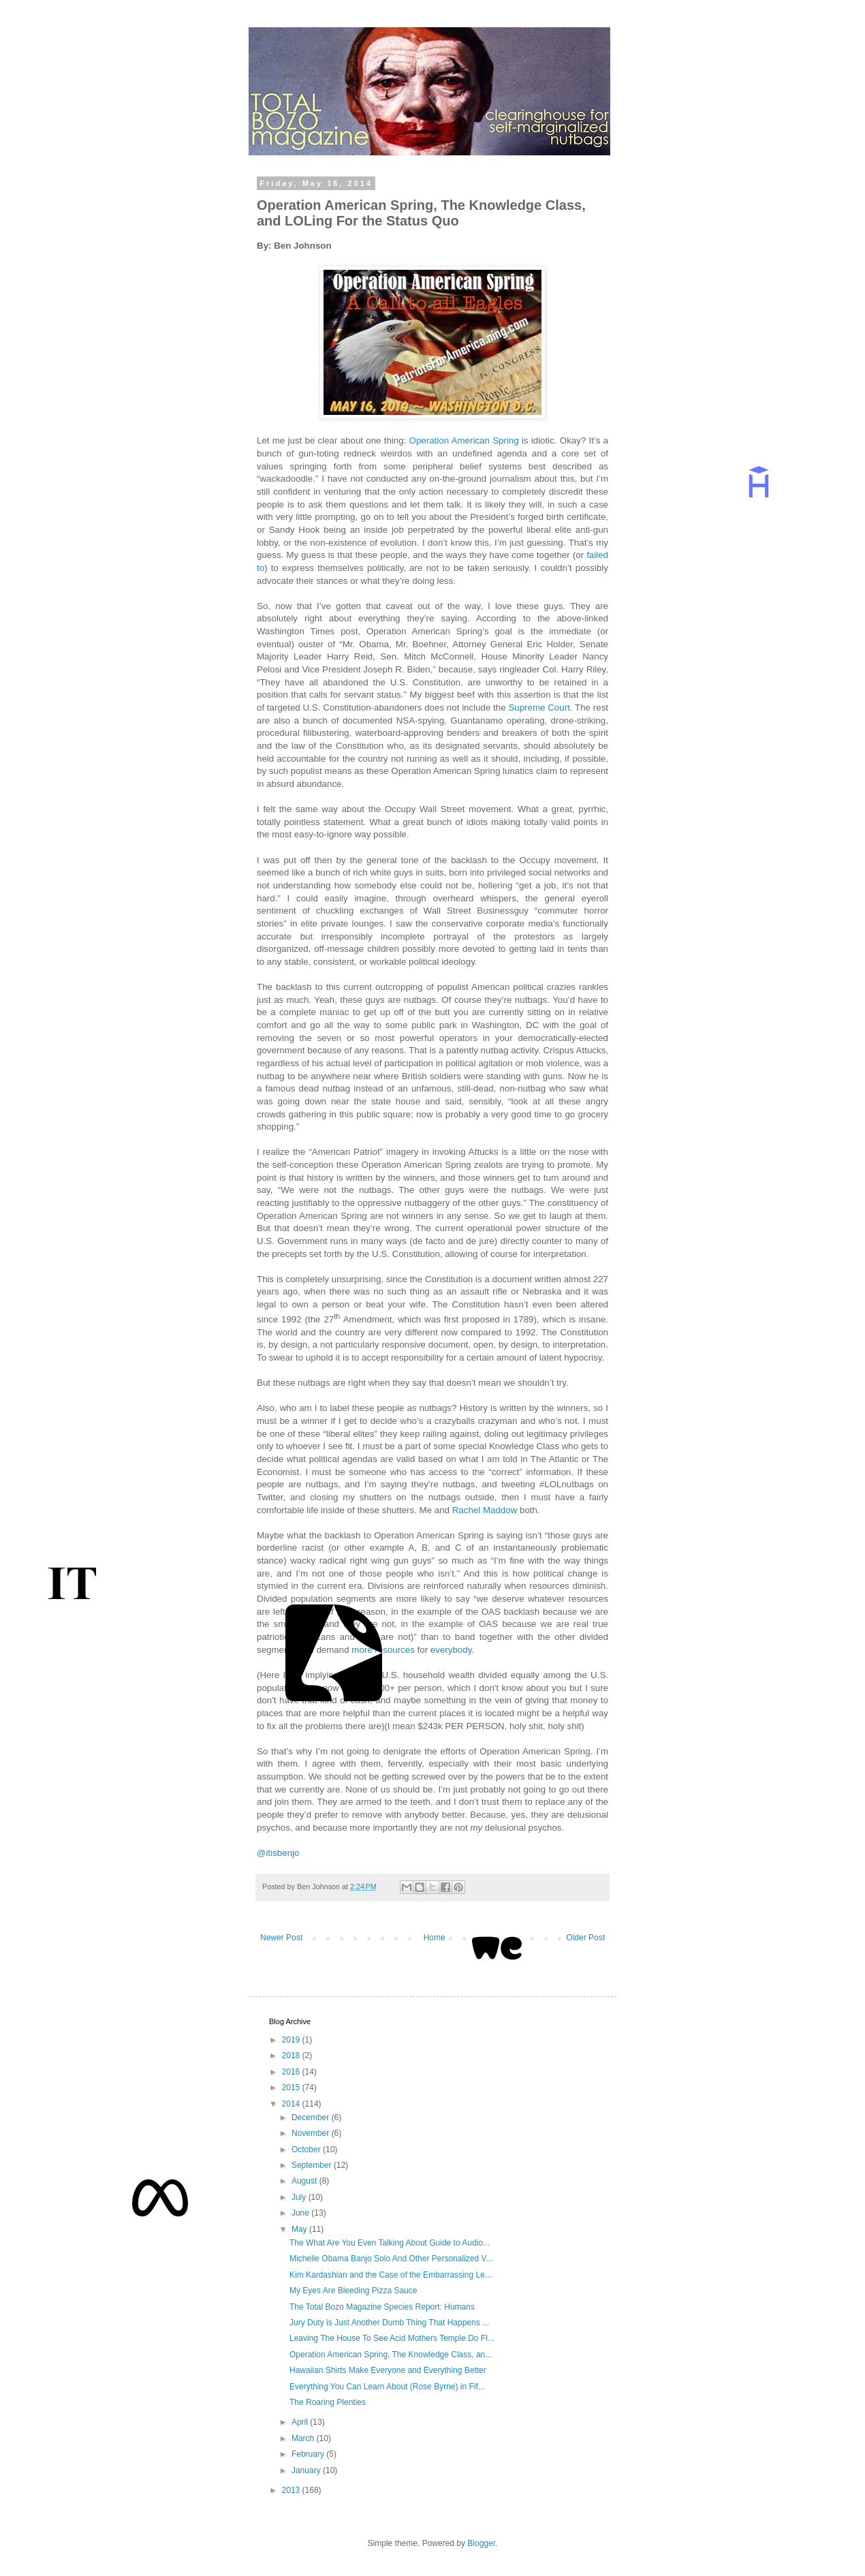  What do you see at coordinates (759, 482) in the screenshot?
I see `visit the Hexlet learning platform` at bounding box center [759, 482].